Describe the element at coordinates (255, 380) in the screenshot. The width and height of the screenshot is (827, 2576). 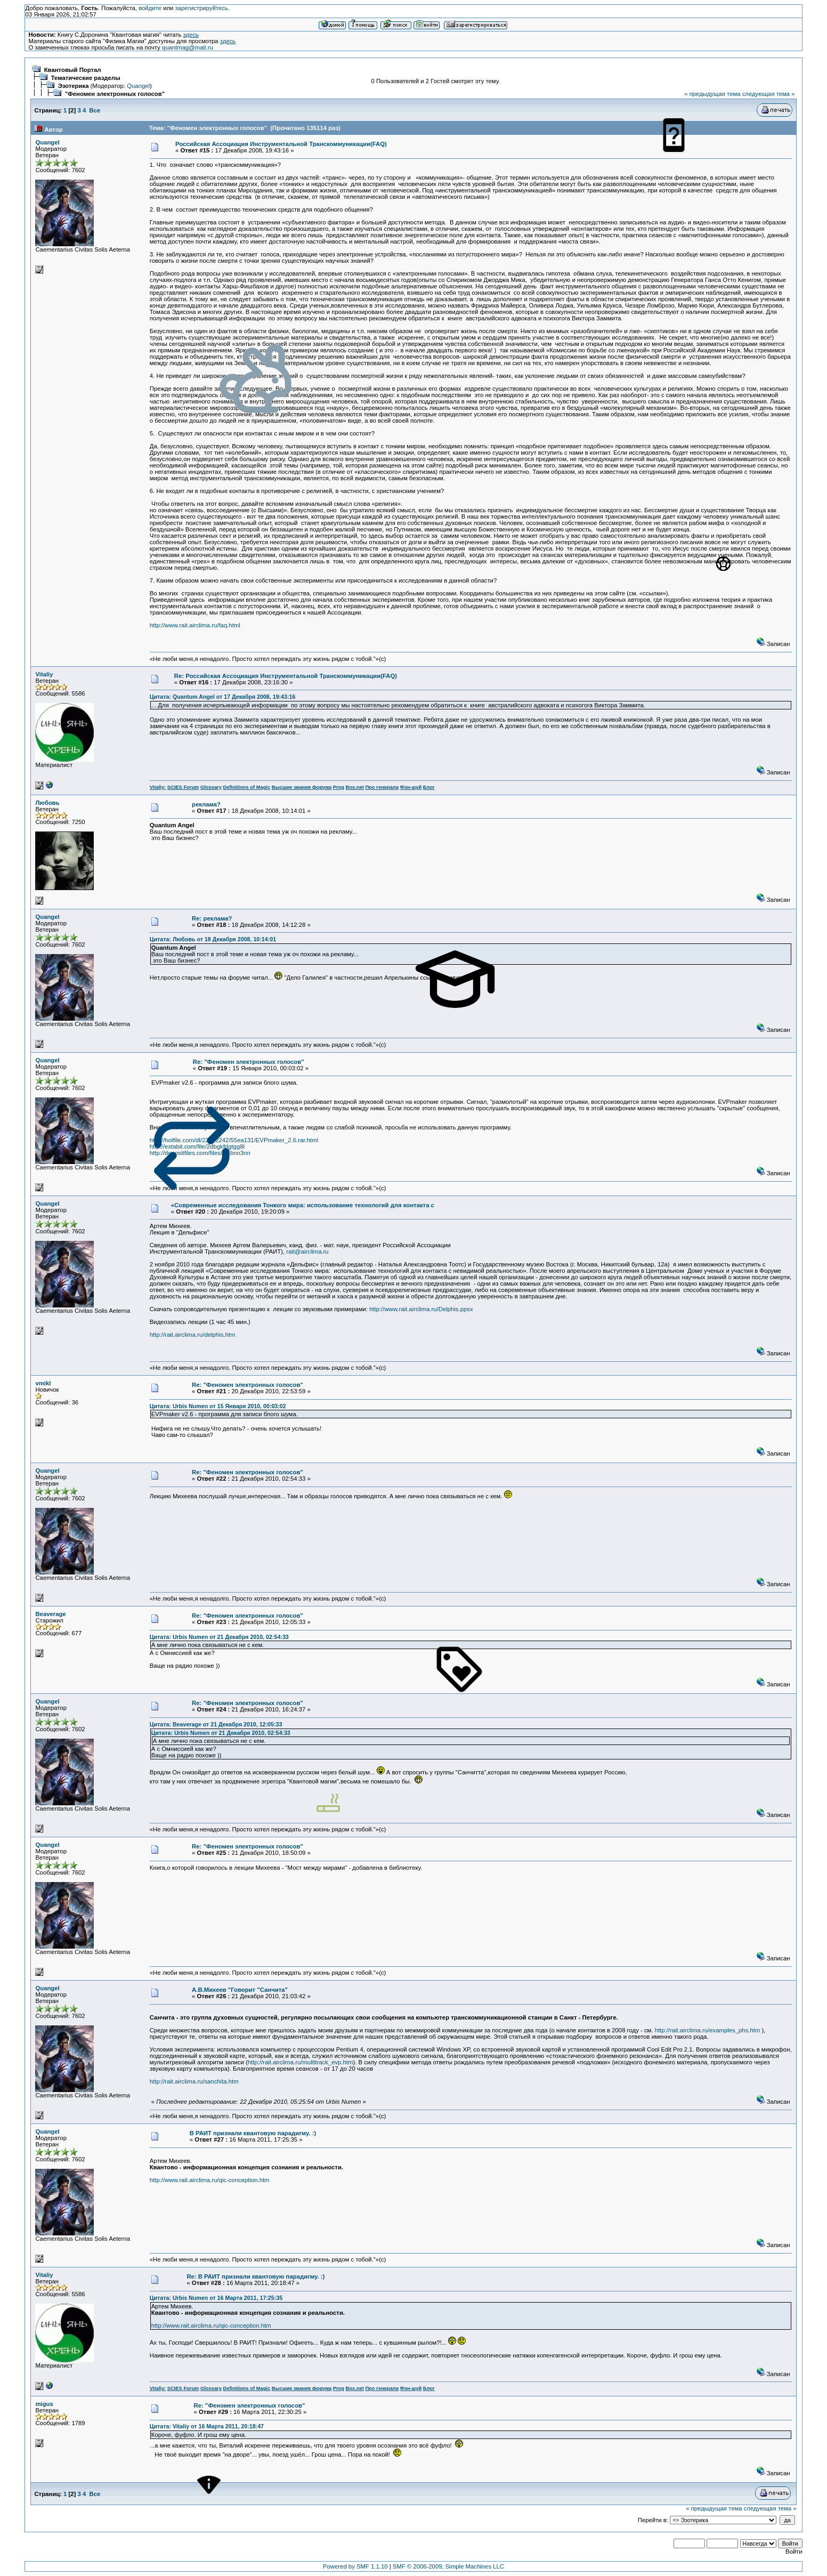
I see `indicates fast or quick mode` at that location.